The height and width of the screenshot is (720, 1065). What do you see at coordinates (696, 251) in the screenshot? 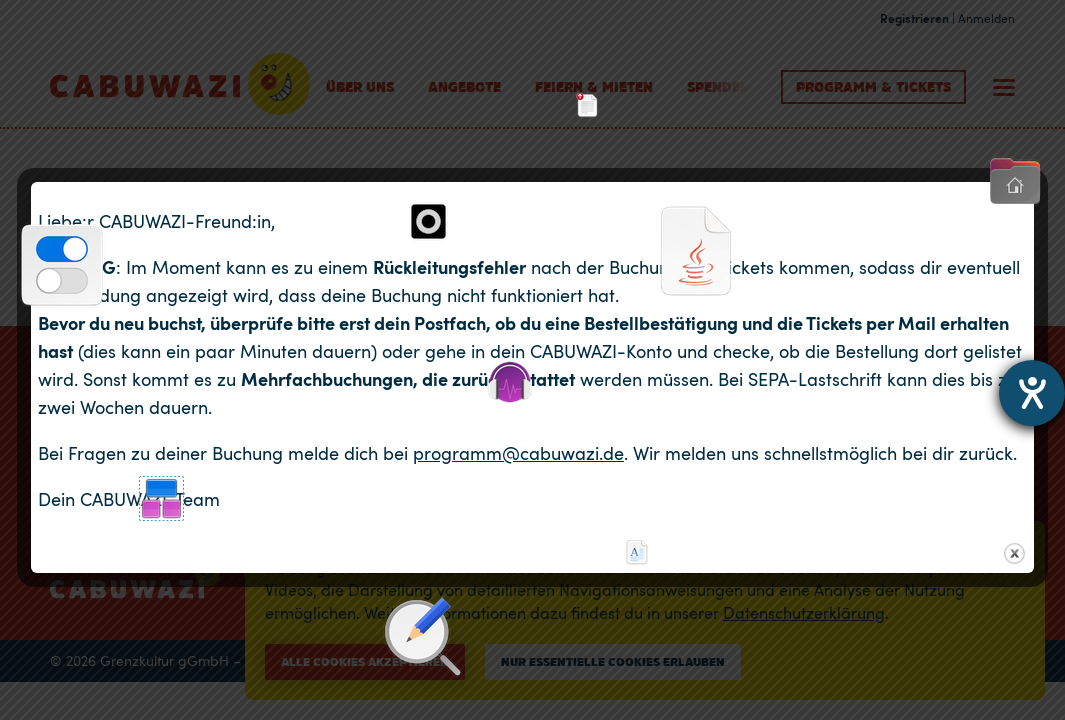
I see `java source code file` at bounding box center [696, 251].